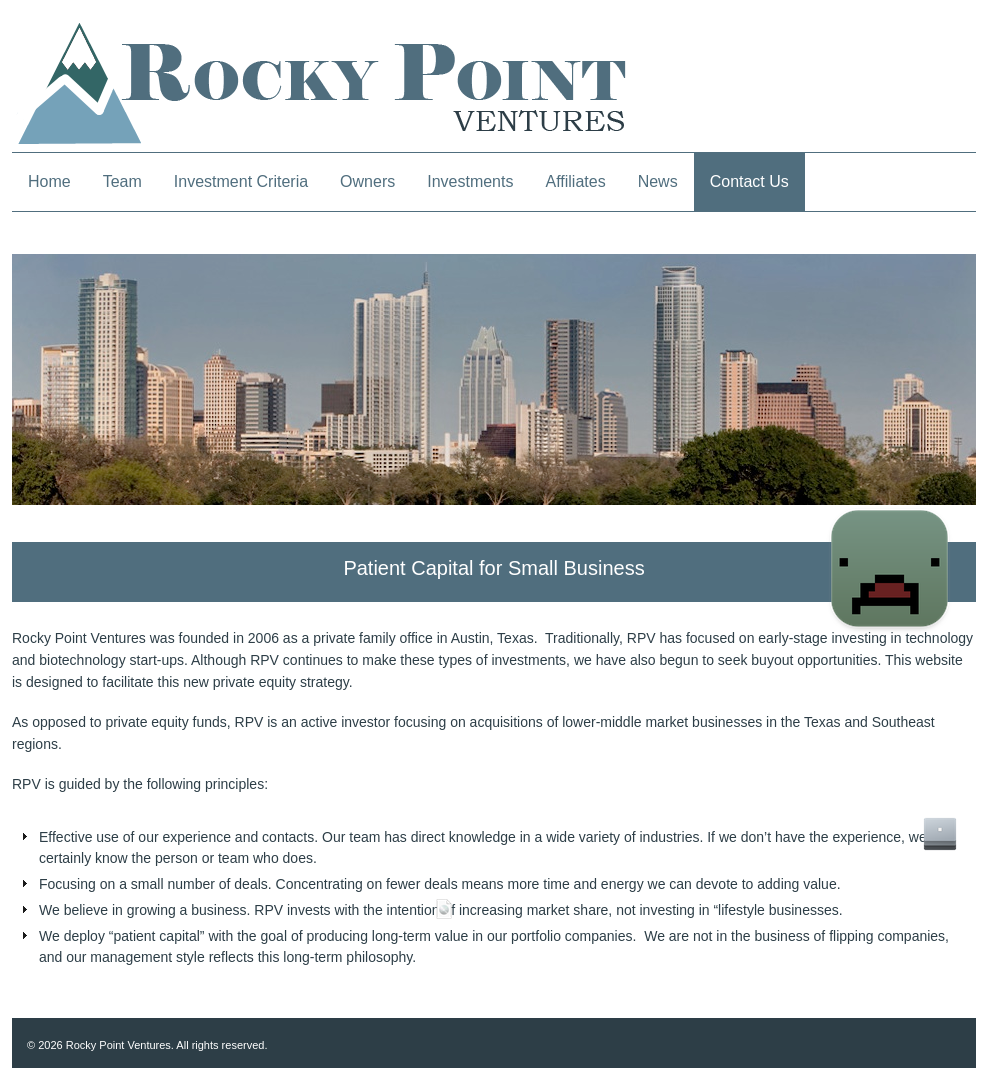 The image size is (988, 1068). What do you see at coordinates (940, 834) in the screenshot?
I see `open the Microsoft Surface app` at bounding box center [940, 834].